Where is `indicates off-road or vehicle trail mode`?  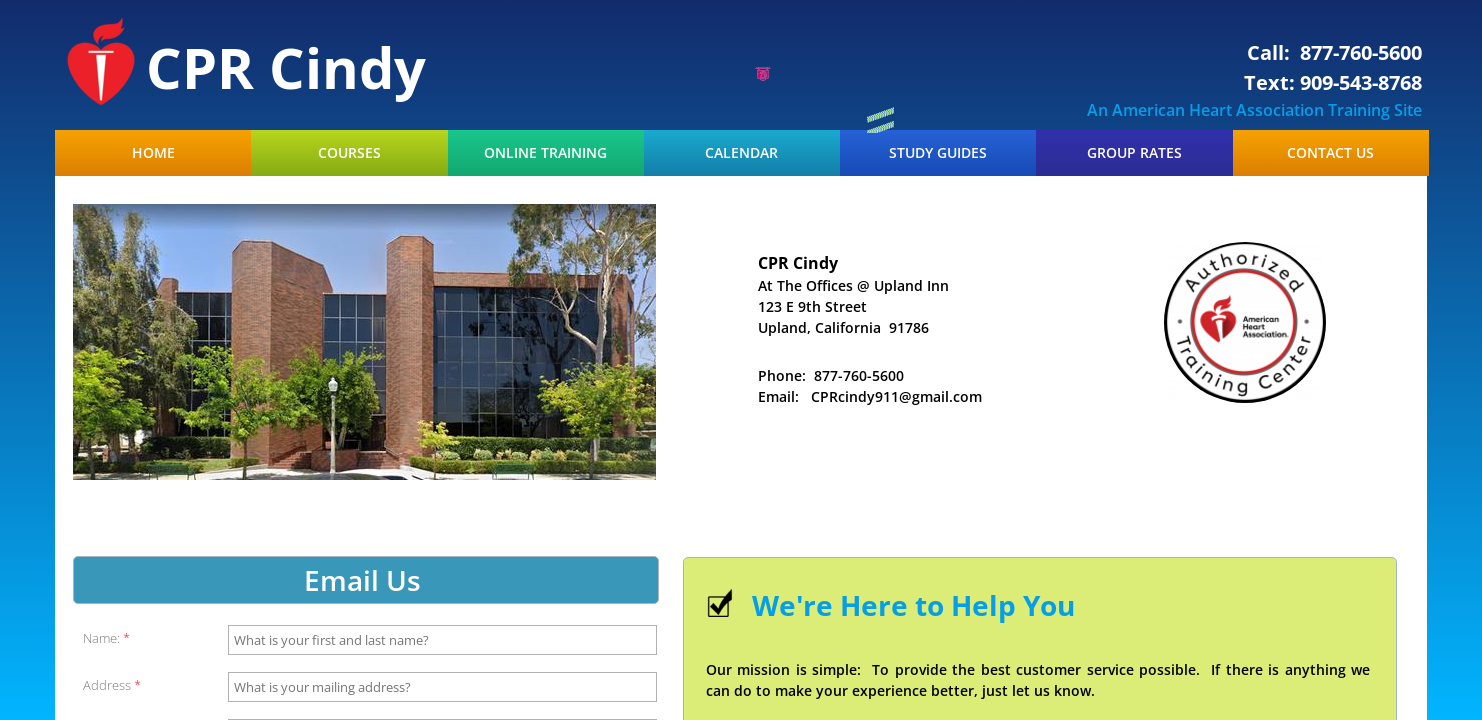
indicates off-road or vehicle trail mode is located at coordinates (880, 119).